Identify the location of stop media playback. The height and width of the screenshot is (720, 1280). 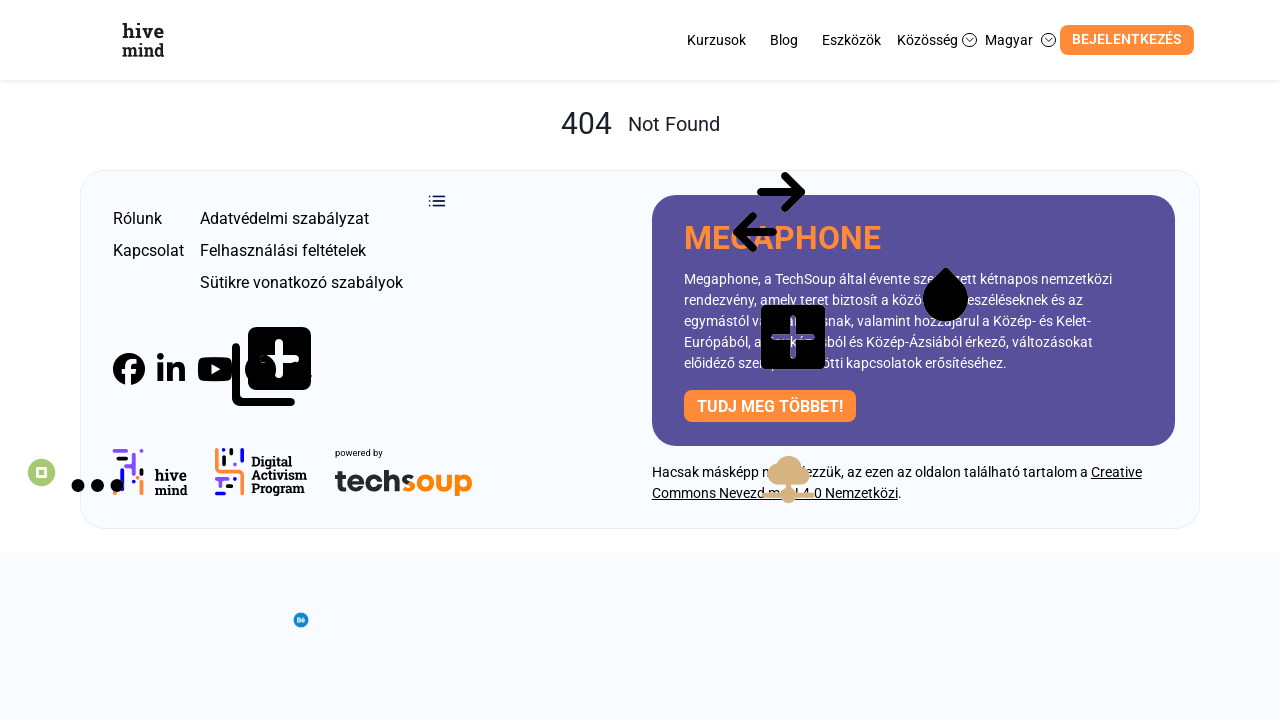
(41, 472).